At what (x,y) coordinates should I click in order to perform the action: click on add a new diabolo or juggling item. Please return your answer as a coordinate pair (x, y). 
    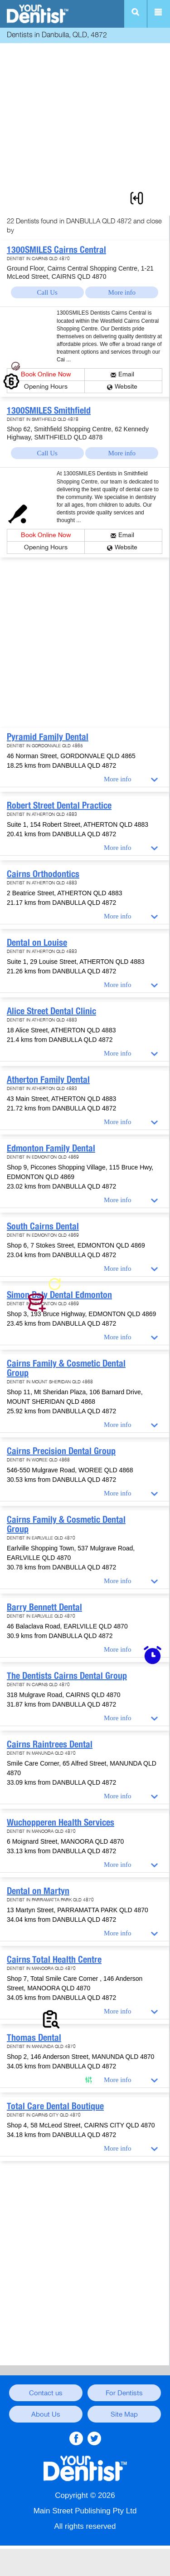
    Looking at the image, I should click on (36, 1302).